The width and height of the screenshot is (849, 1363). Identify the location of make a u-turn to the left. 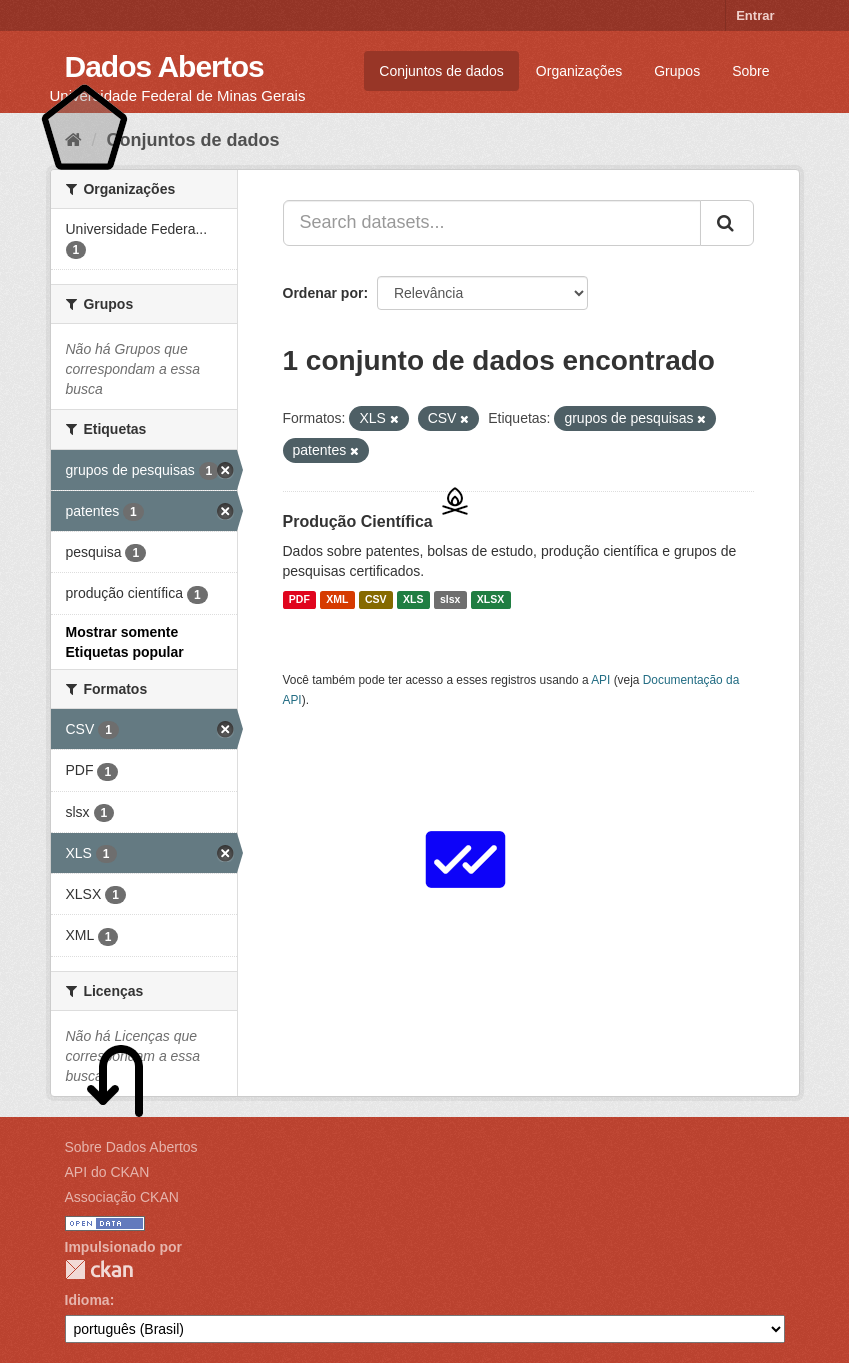
(119, 1081).